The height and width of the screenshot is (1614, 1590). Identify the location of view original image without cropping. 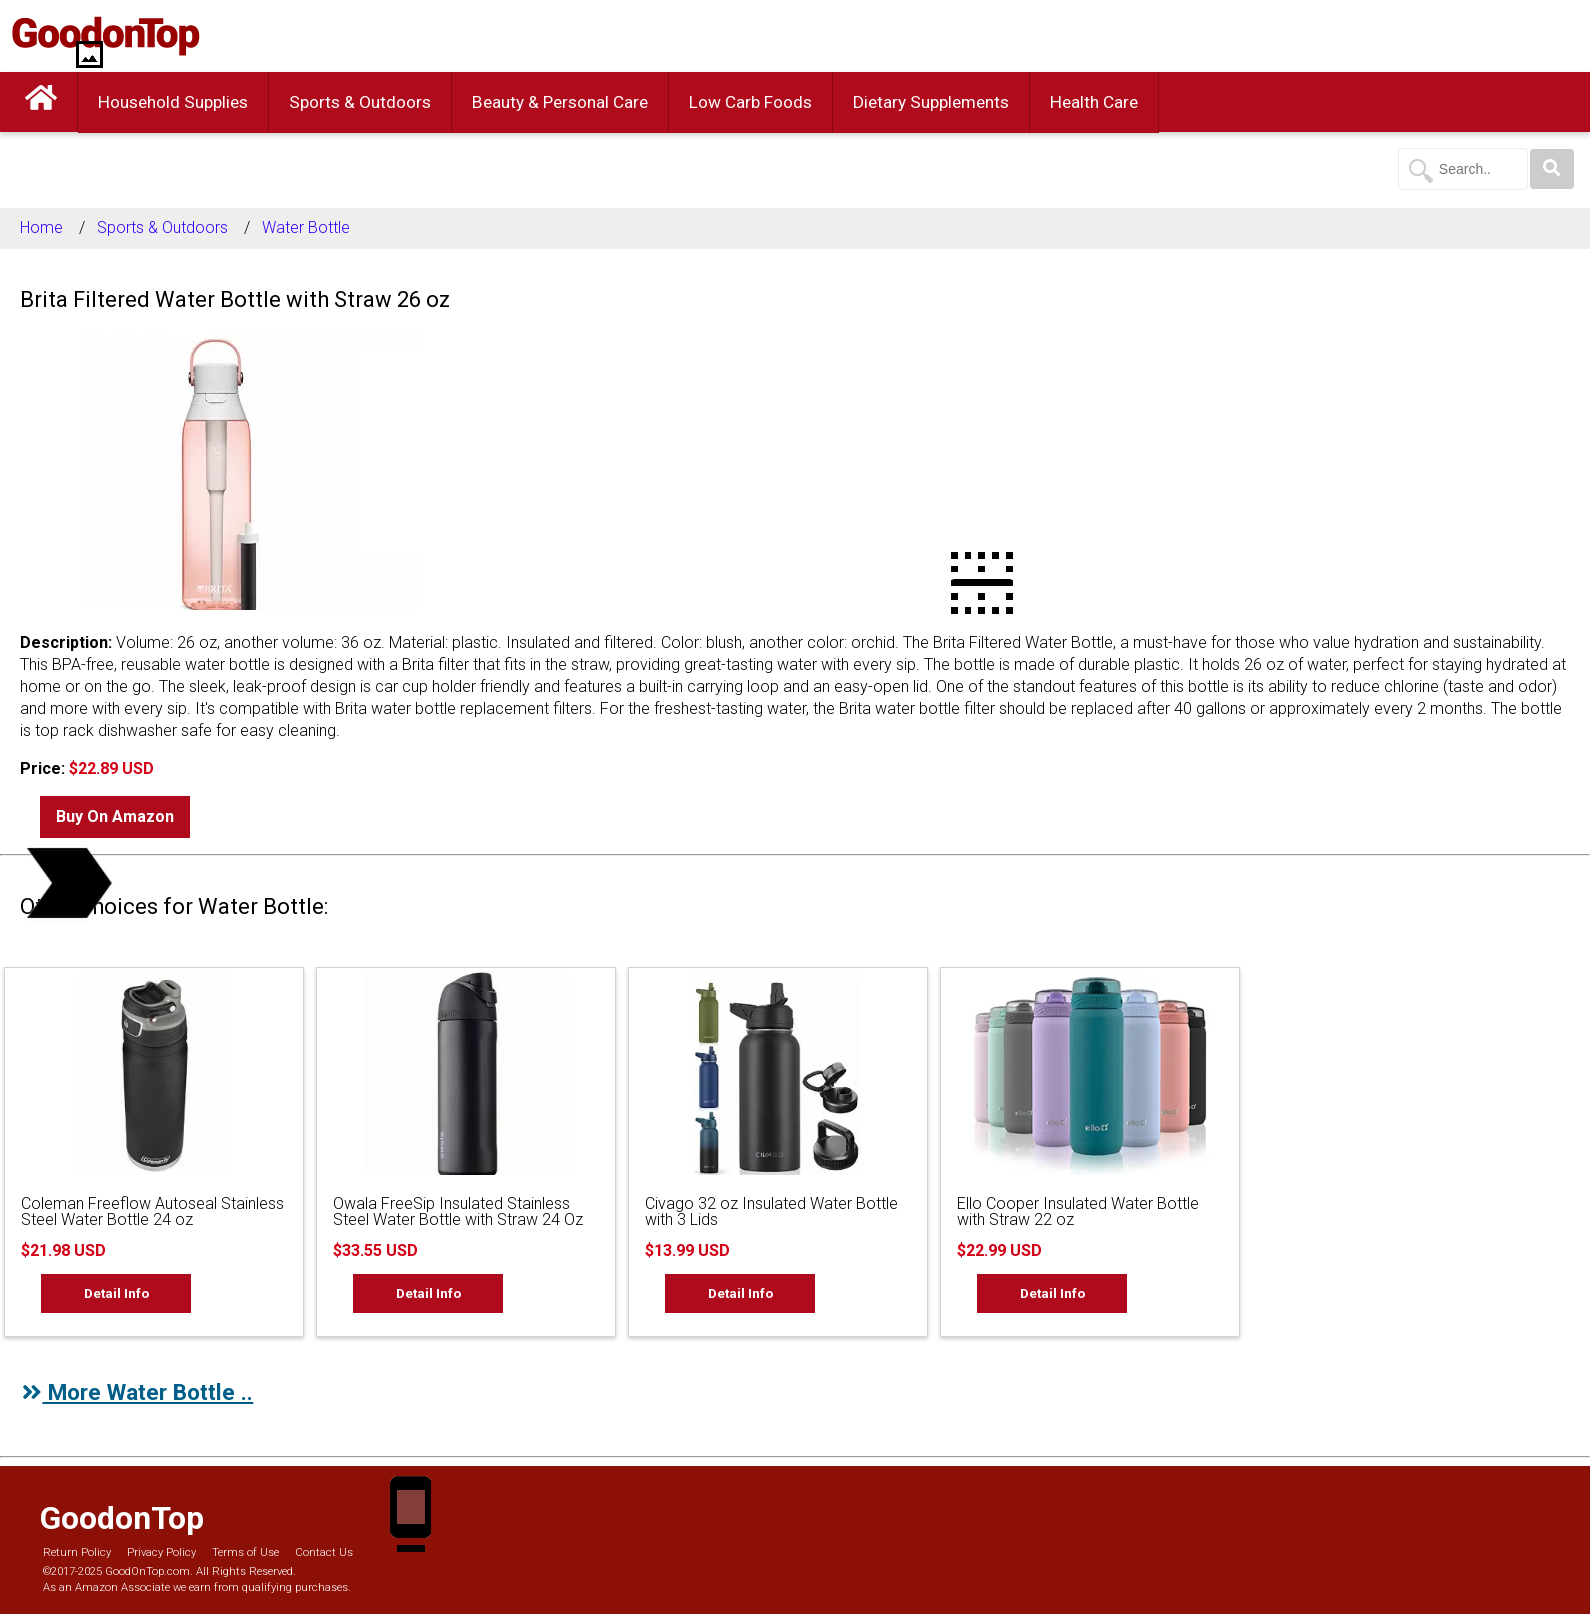
(89, 54).